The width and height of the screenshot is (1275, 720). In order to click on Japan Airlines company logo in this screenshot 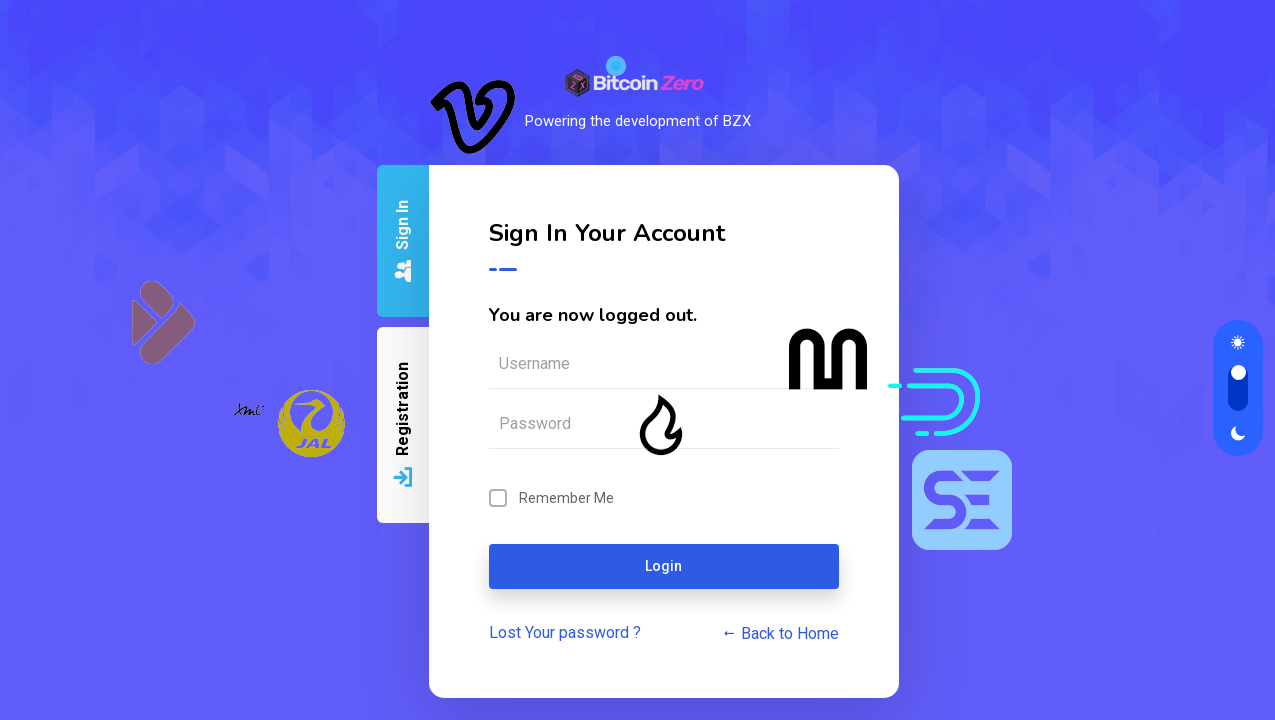, I will do `click(311, 423)`.